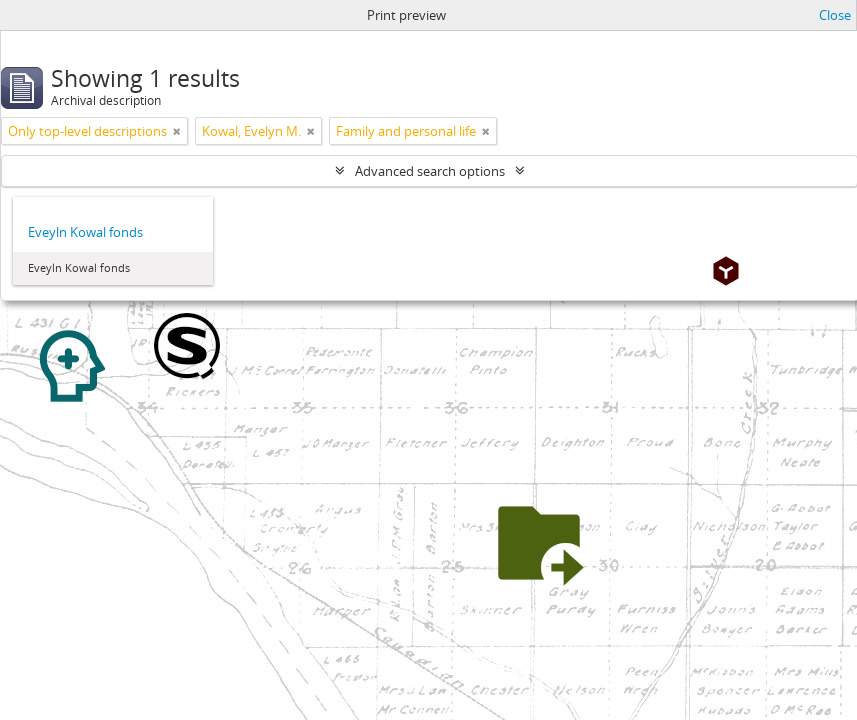 This screenshot has height=720, width=857. I want to click on Unity game engine logo, so click(726, 271).